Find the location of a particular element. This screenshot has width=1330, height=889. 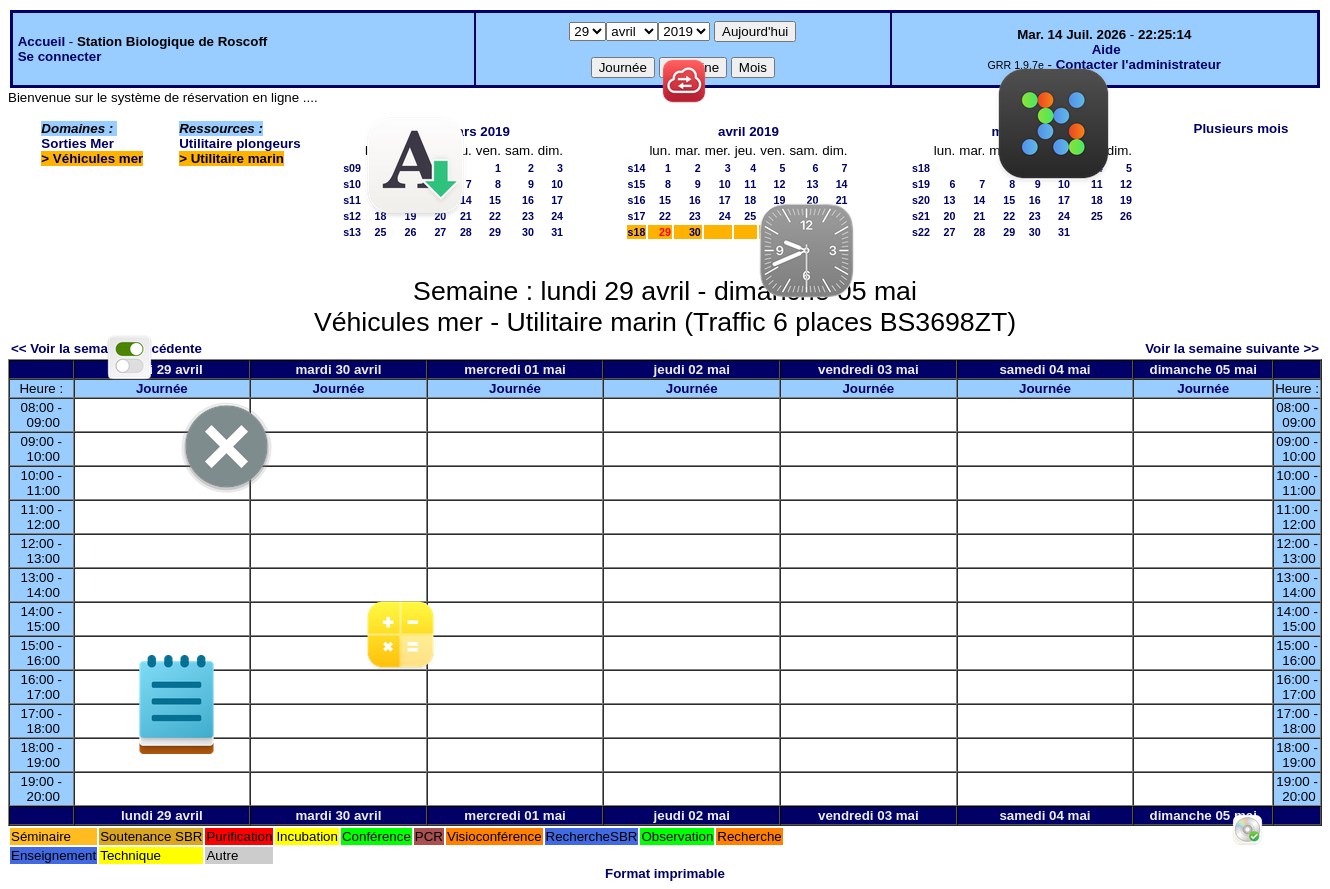

open the clock app is located at coordinates (806, 250).